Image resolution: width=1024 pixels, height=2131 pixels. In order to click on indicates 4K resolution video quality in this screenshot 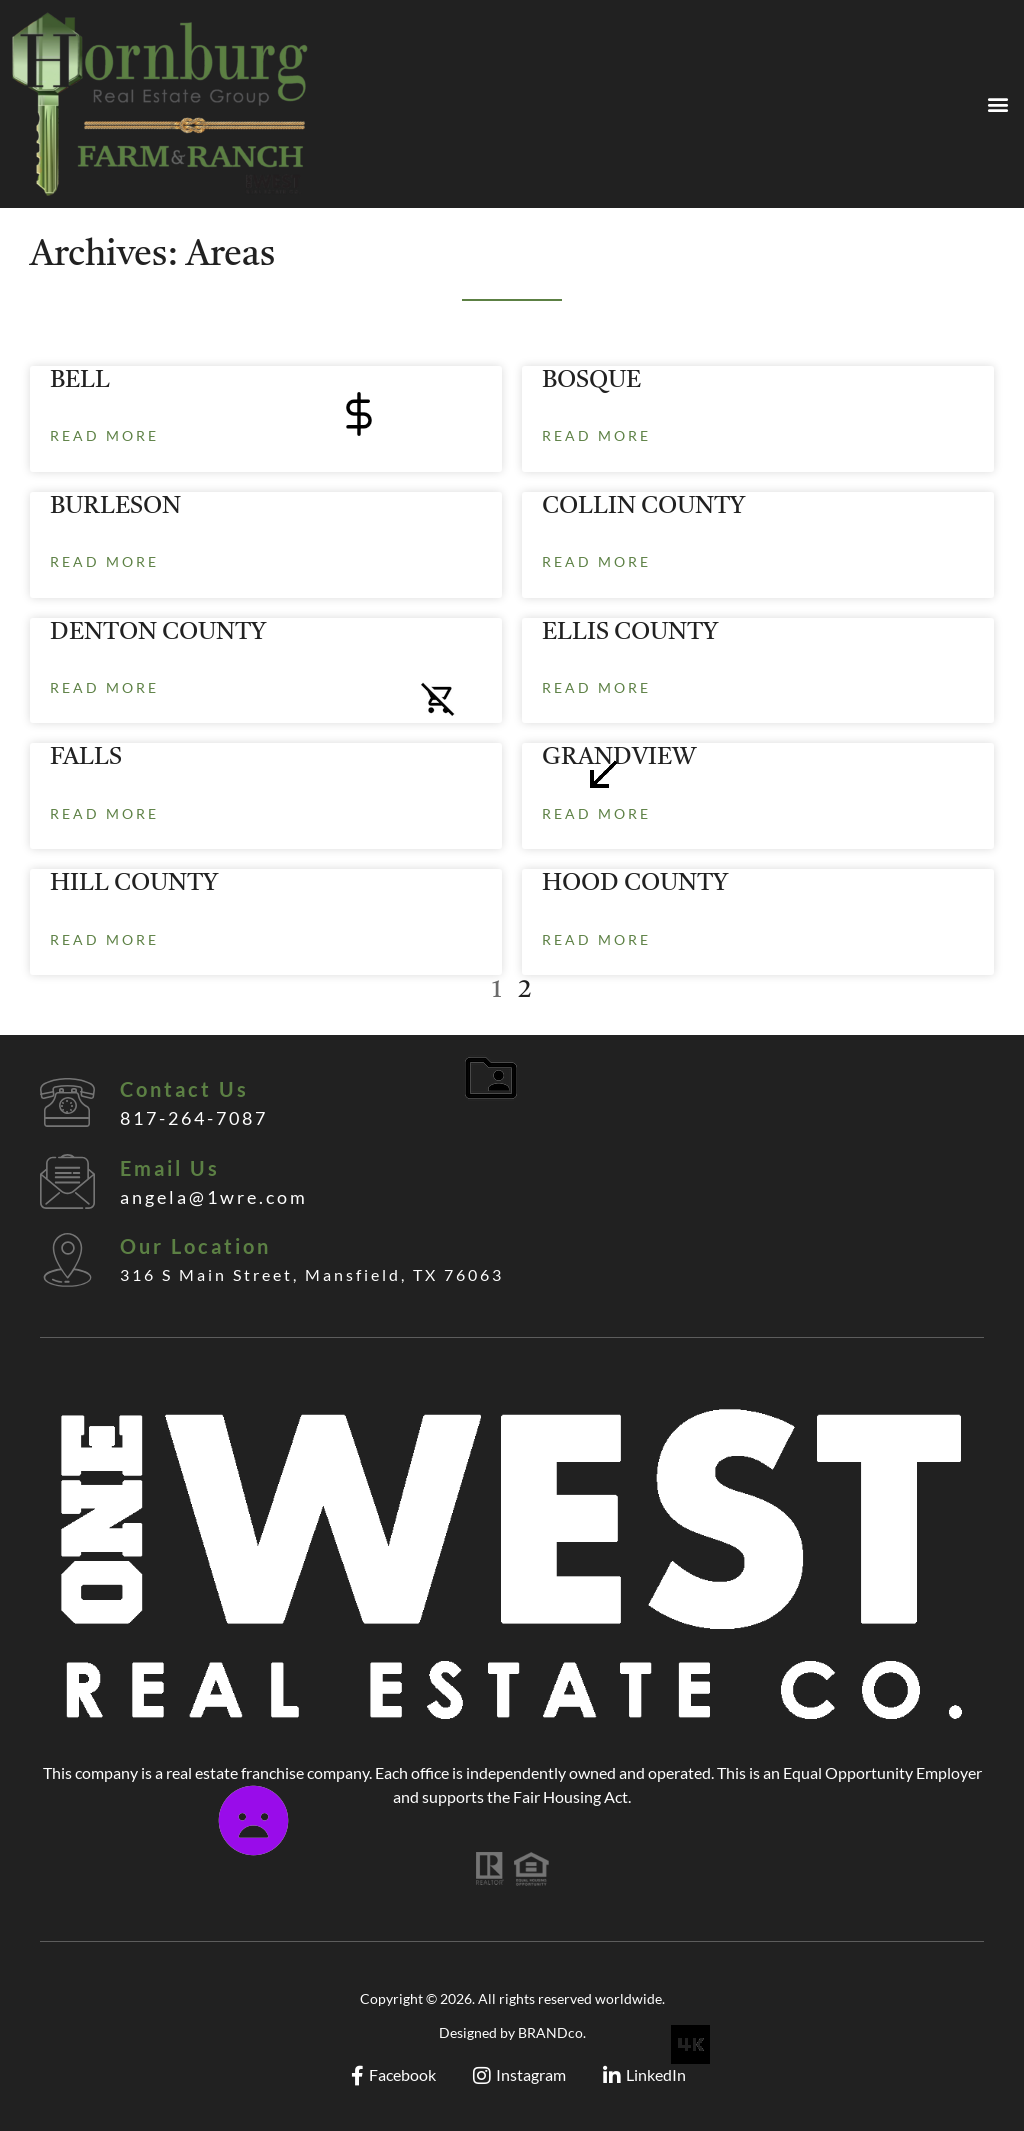, I will do `click(690, 2044)`.